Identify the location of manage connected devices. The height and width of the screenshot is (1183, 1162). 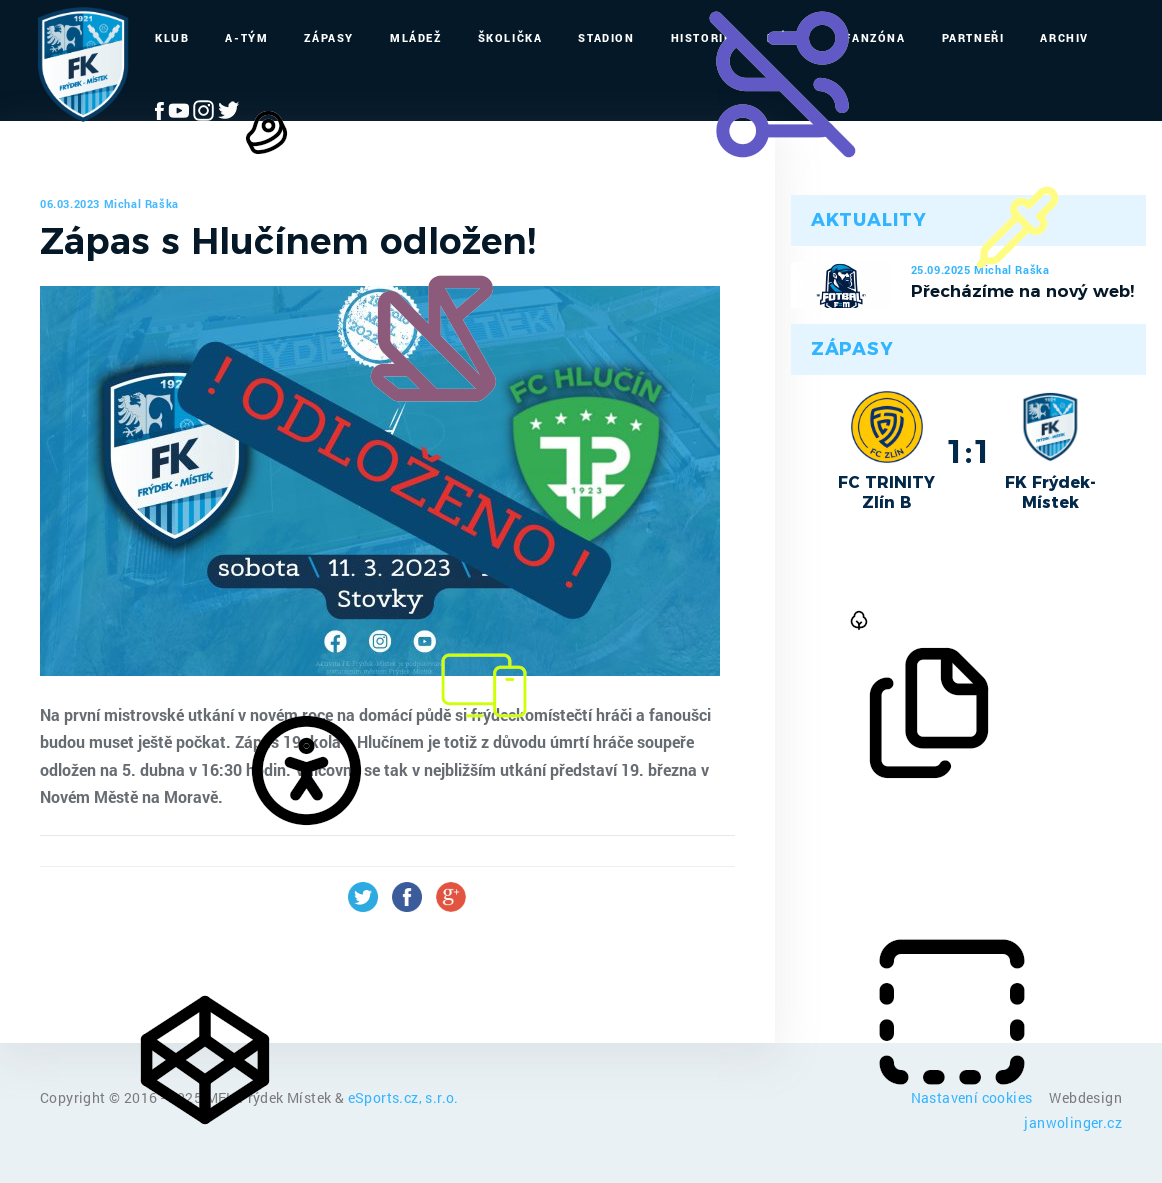
(482, 685).